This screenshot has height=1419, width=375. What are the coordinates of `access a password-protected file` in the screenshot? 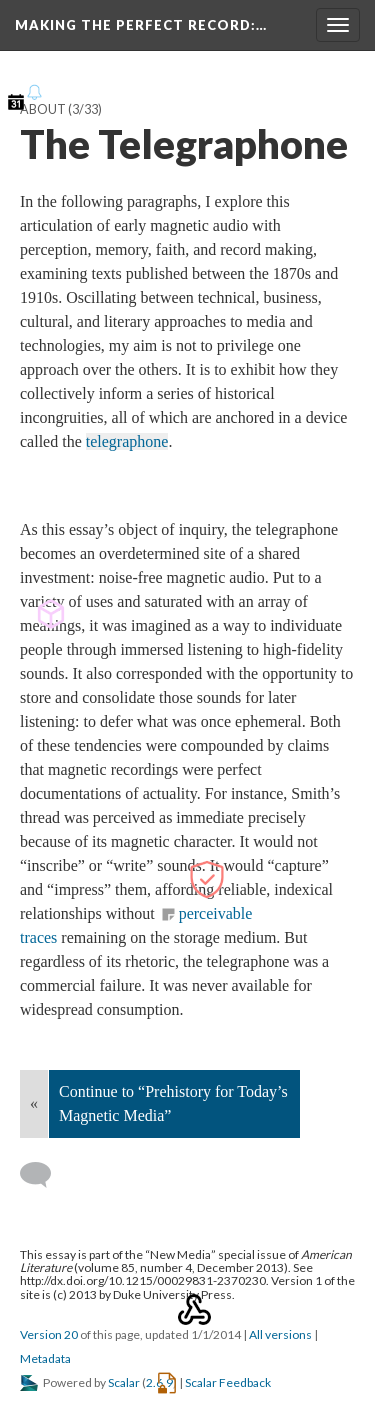 It's located at (167, 1383).